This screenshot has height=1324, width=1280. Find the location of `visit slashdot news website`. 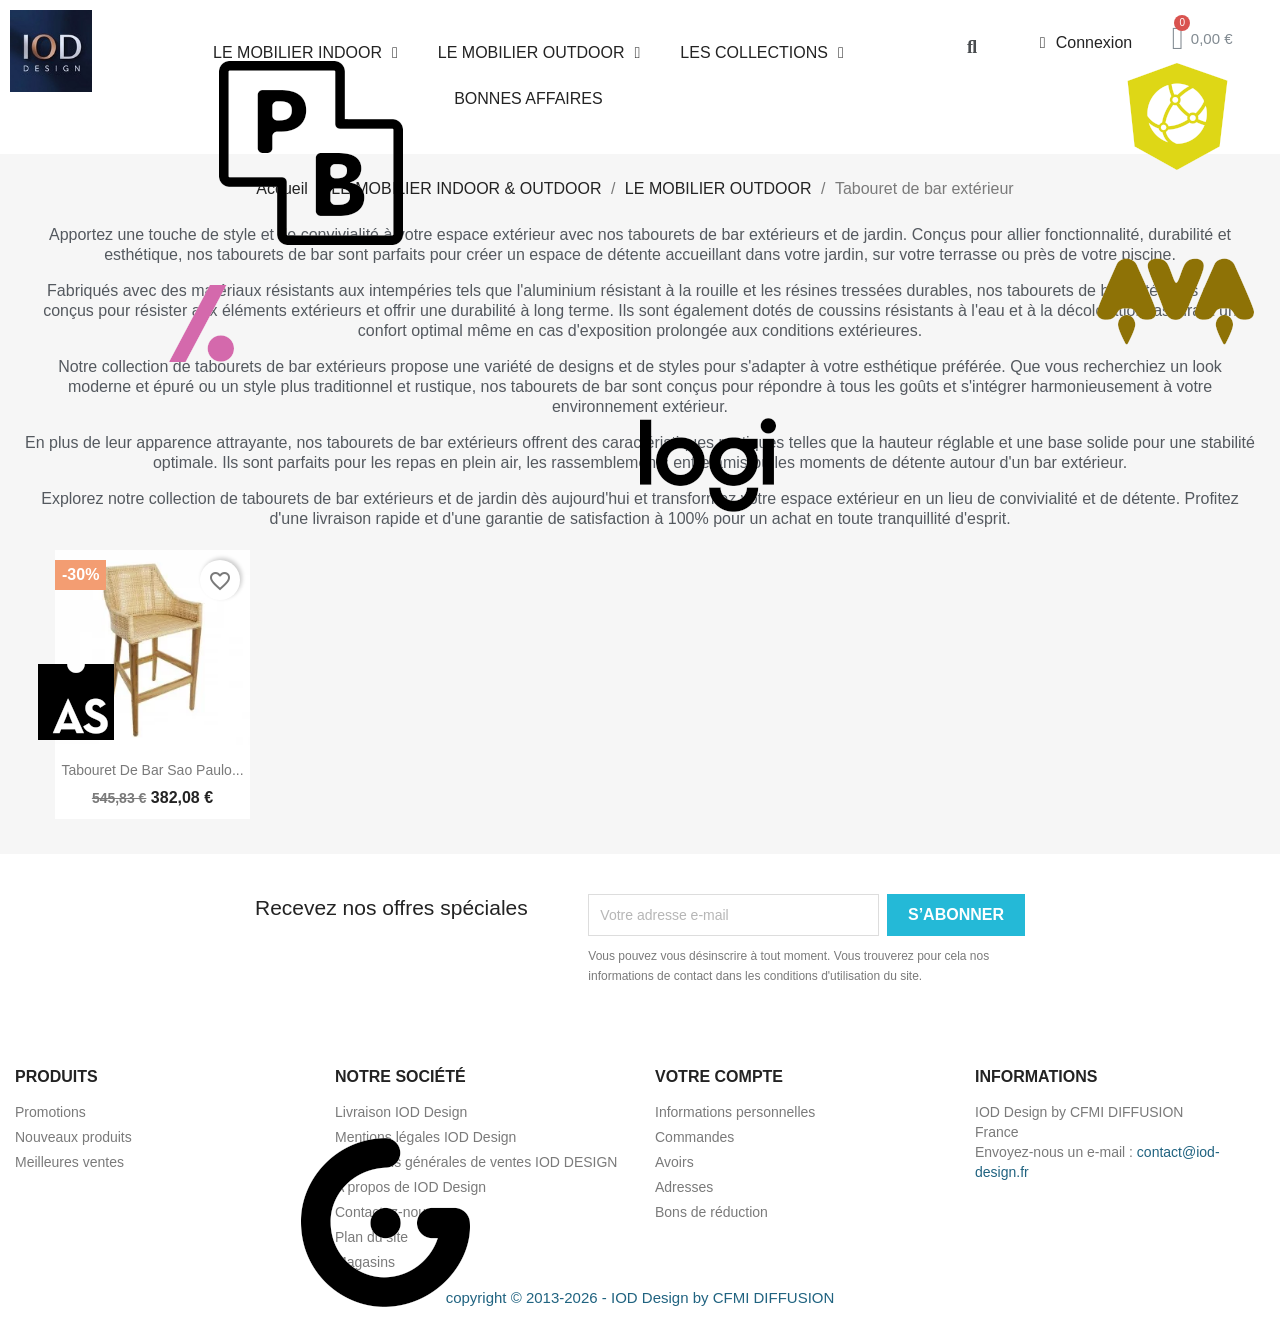

visit slashdot news website is located at coordinates (201, 323).